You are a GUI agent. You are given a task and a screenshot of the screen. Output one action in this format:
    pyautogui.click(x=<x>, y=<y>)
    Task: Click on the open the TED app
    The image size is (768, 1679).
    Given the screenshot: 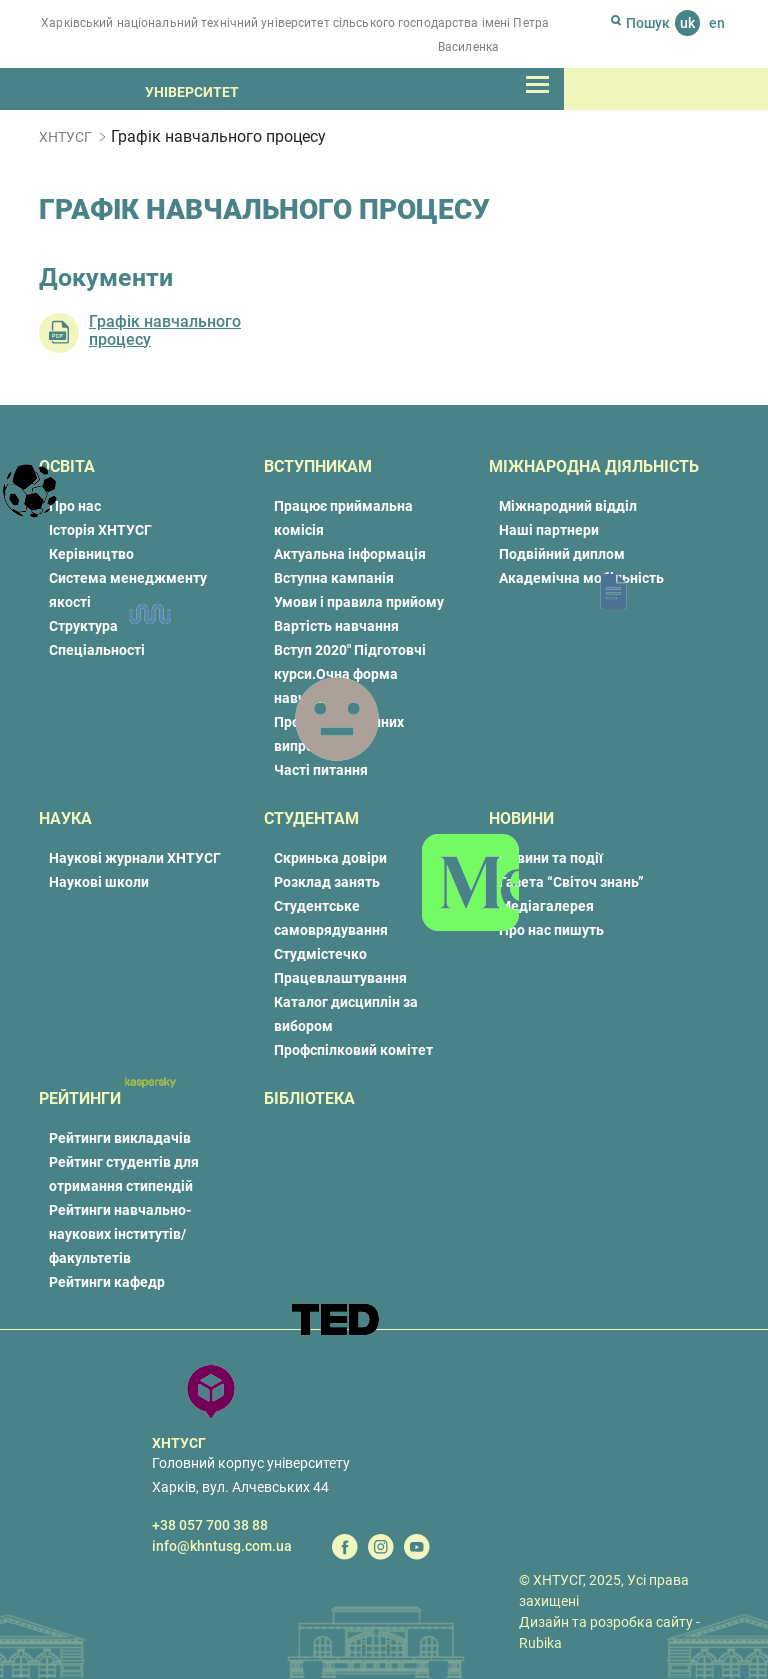 What is the action you would take?
    pyautogui.click(x=335, y=1319)
    